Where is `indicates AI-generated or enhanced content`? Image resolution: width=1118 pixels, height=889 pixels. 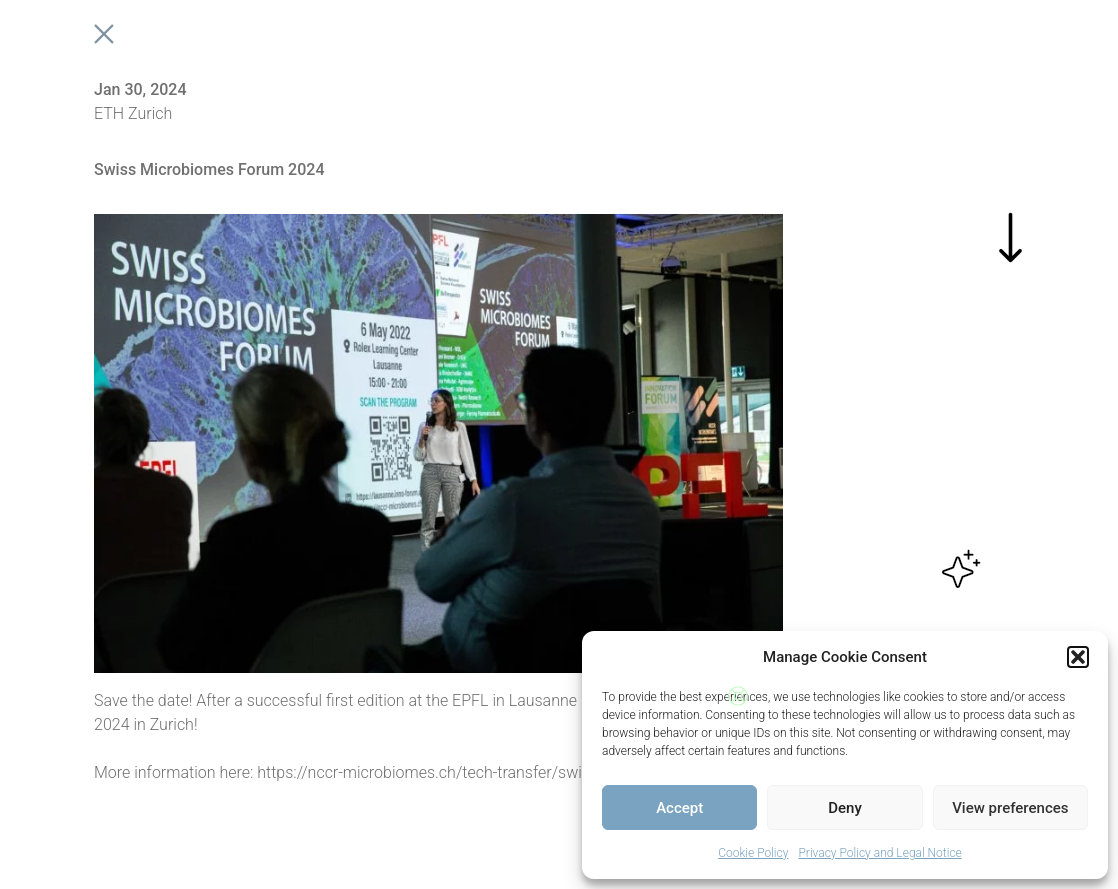
indicates AI-generated or enhanced content is located at coordinates (960, 569).